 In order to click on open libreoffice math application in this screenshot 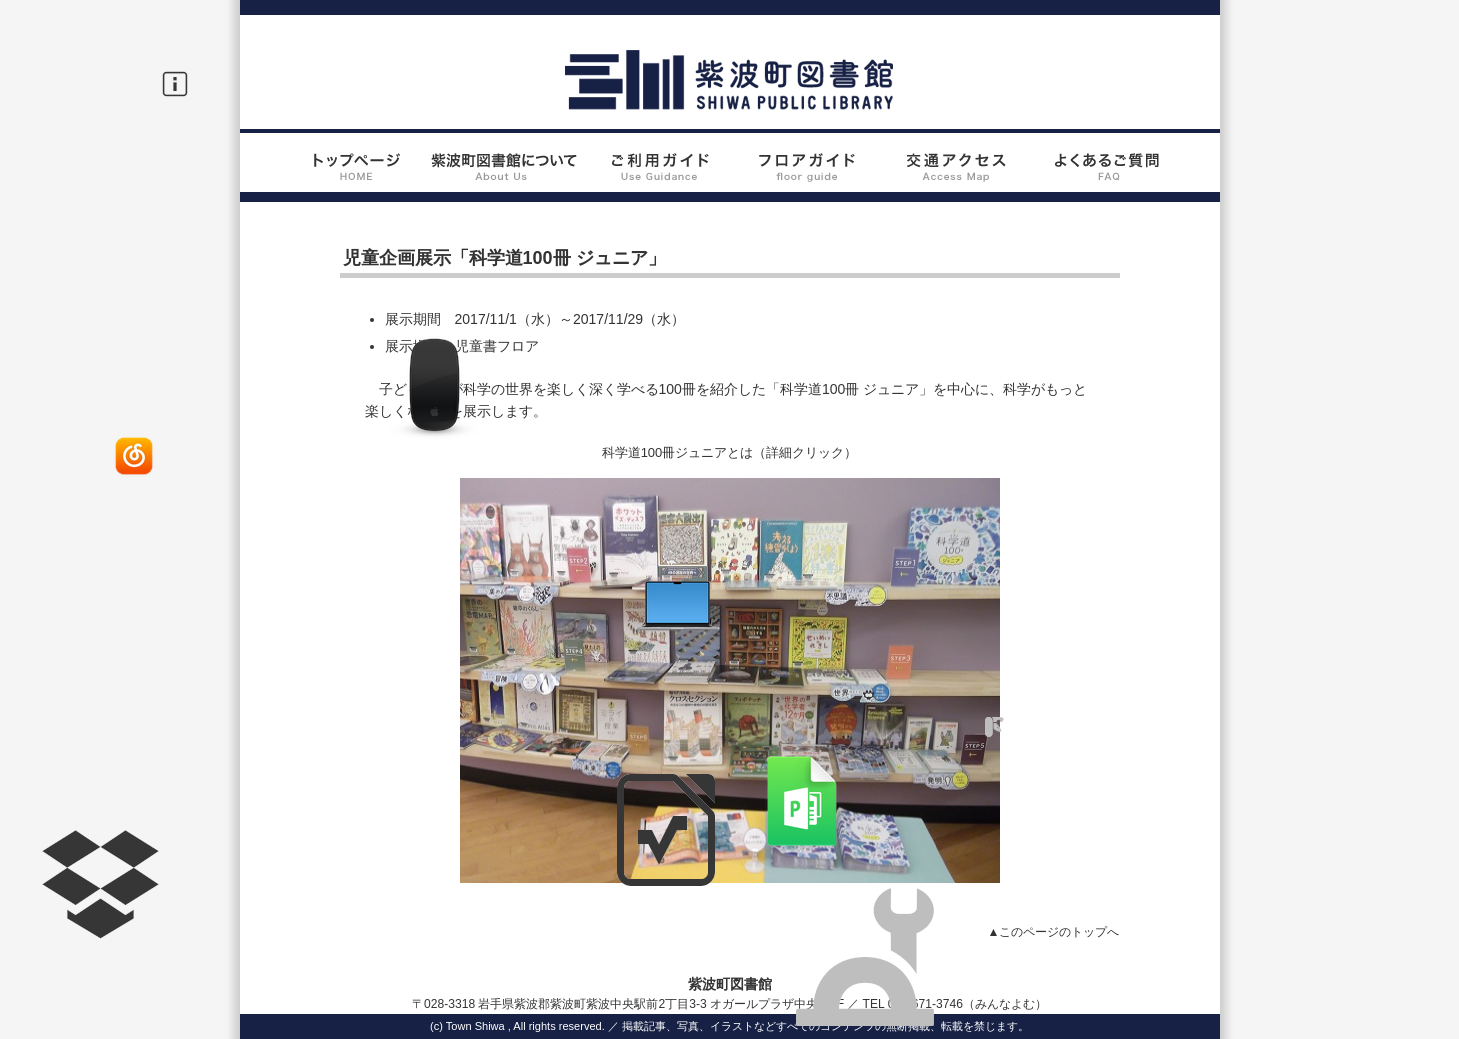, I will do `click(666, 830)`.